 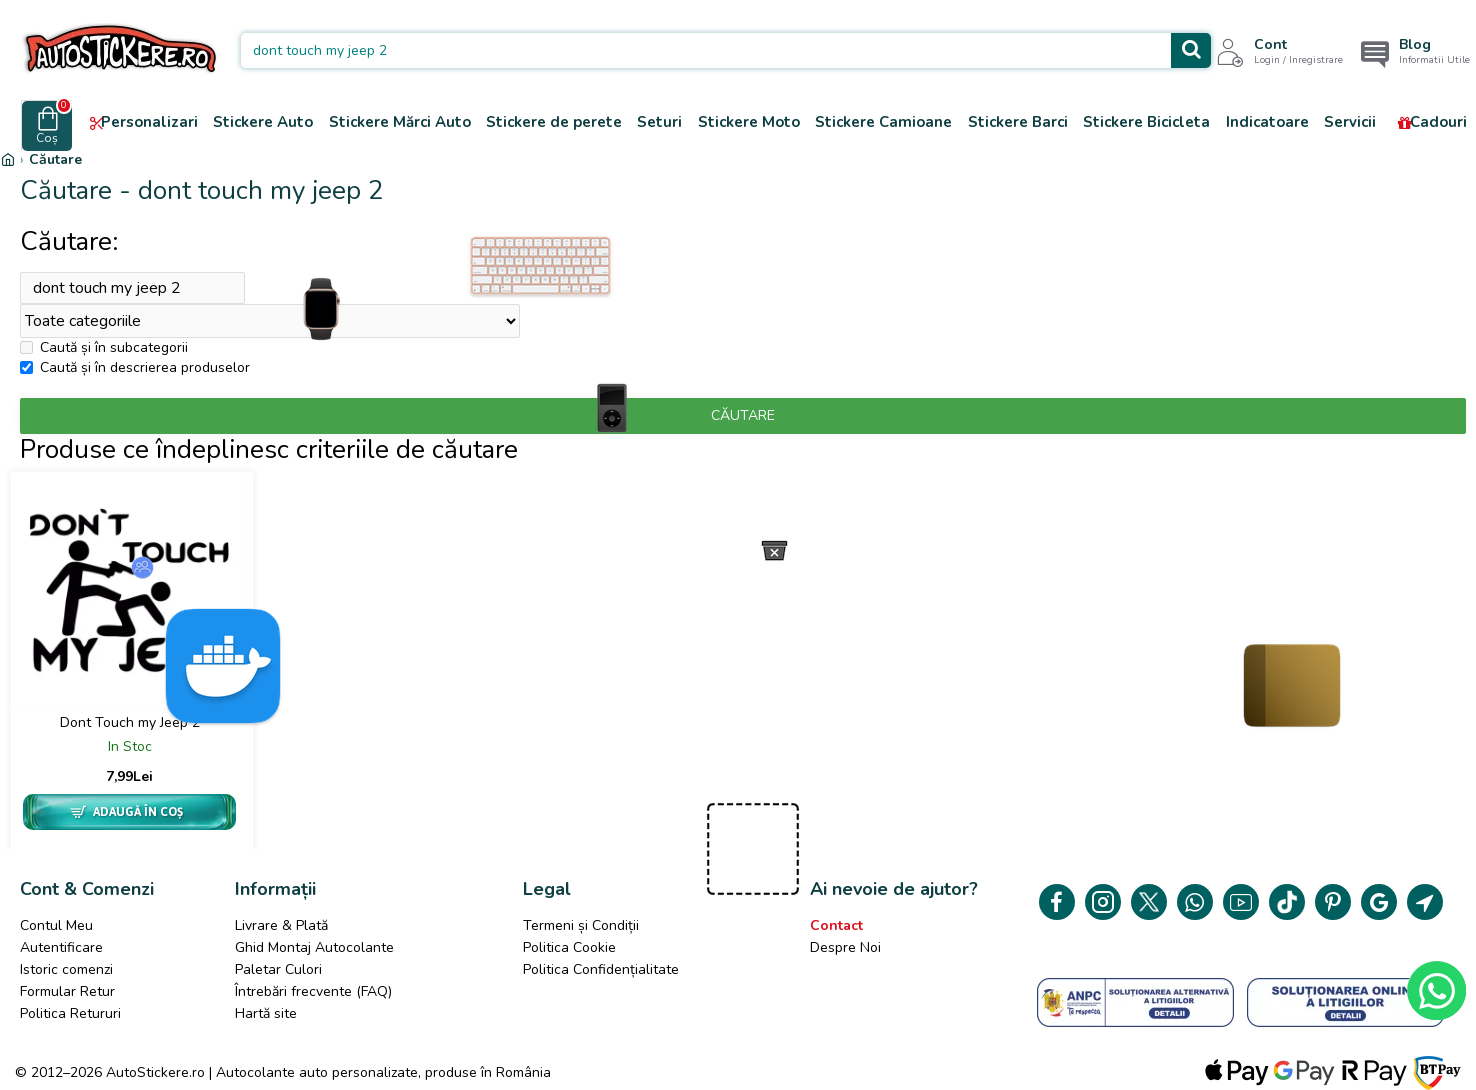 I want to click on indicates content not yet loaded, so click(x=753, y=849).